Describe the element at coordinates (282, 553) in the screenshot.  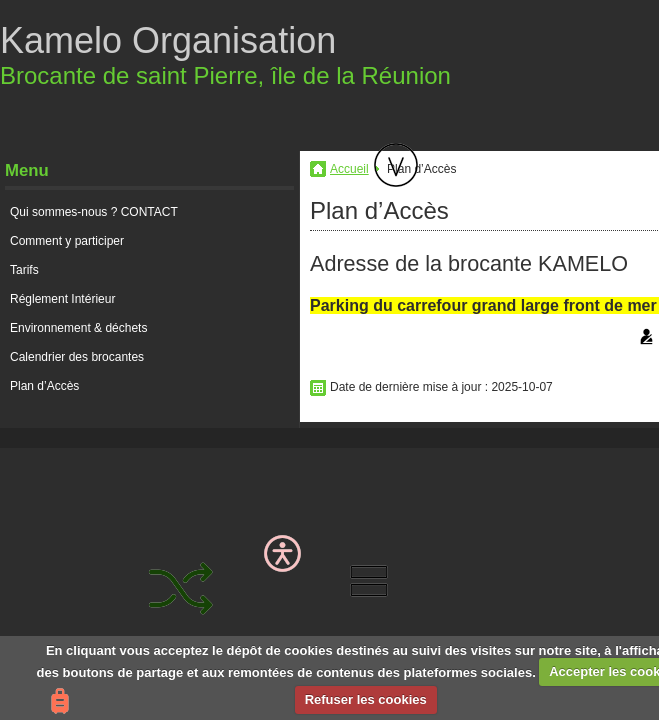
I see `view user profile` at that location.